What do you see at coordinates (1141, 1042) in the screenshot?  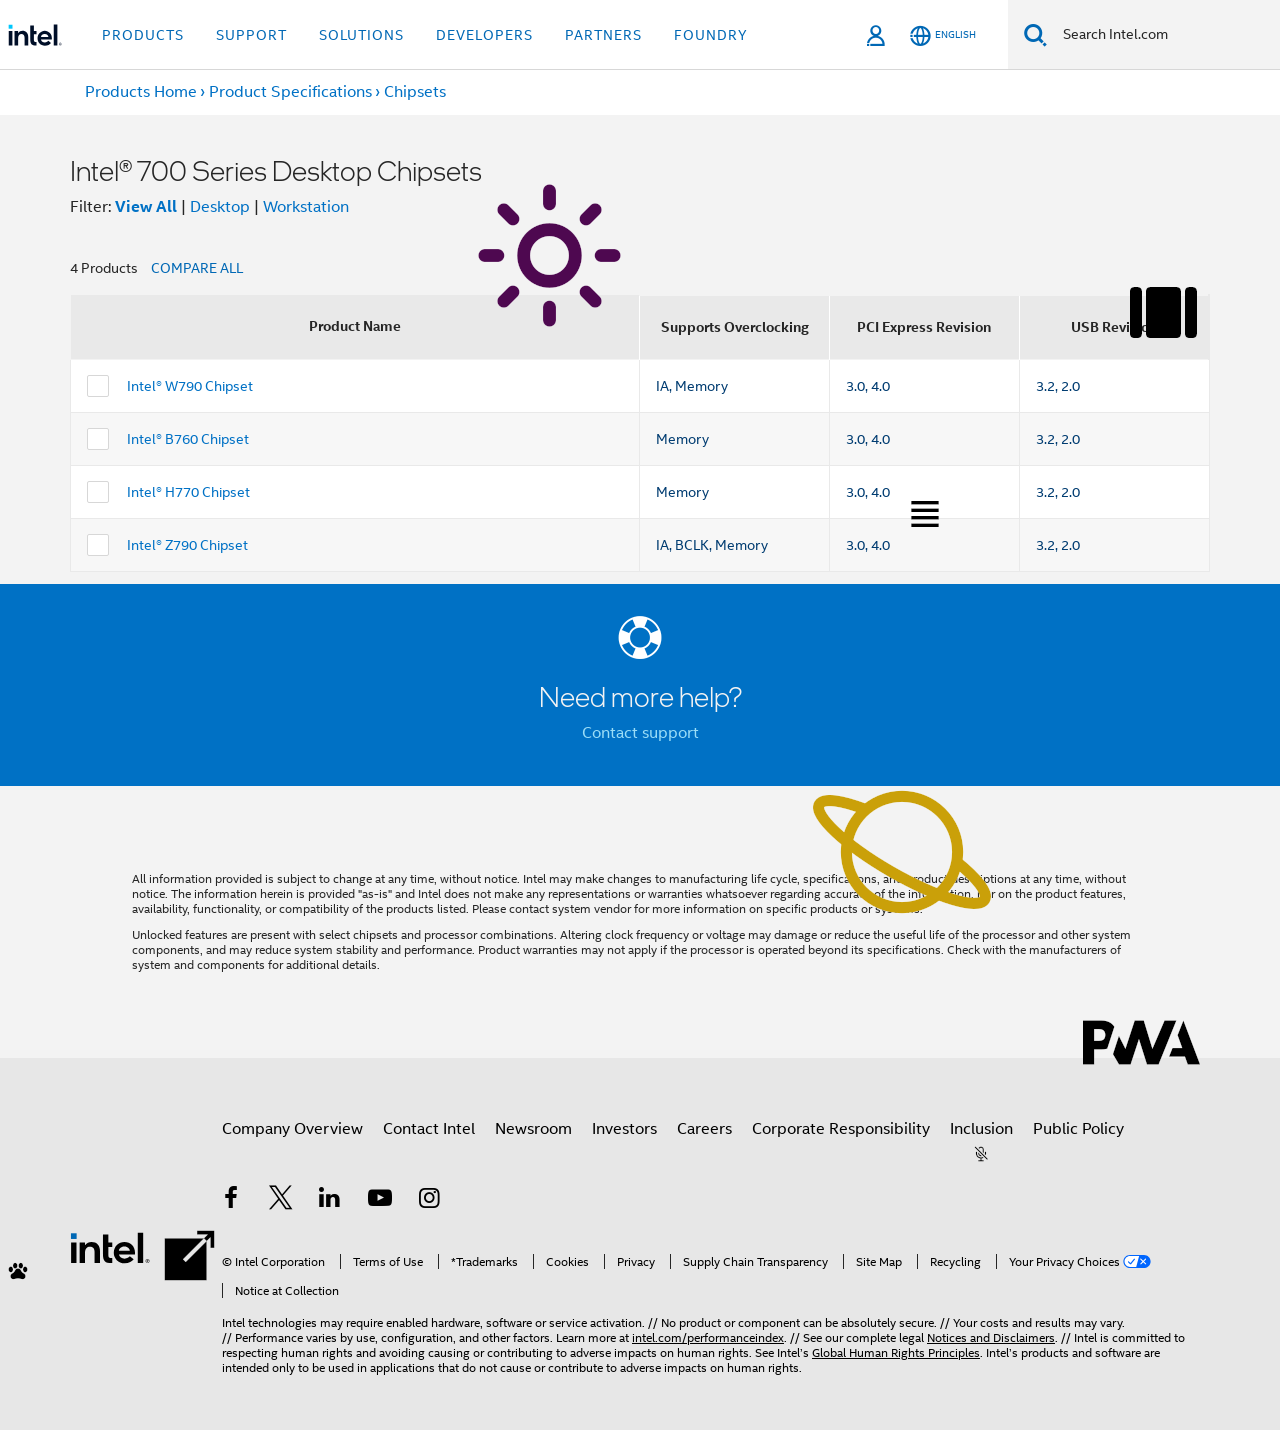 I see `progressive web app logo` at bounding box center [1141, 1042].